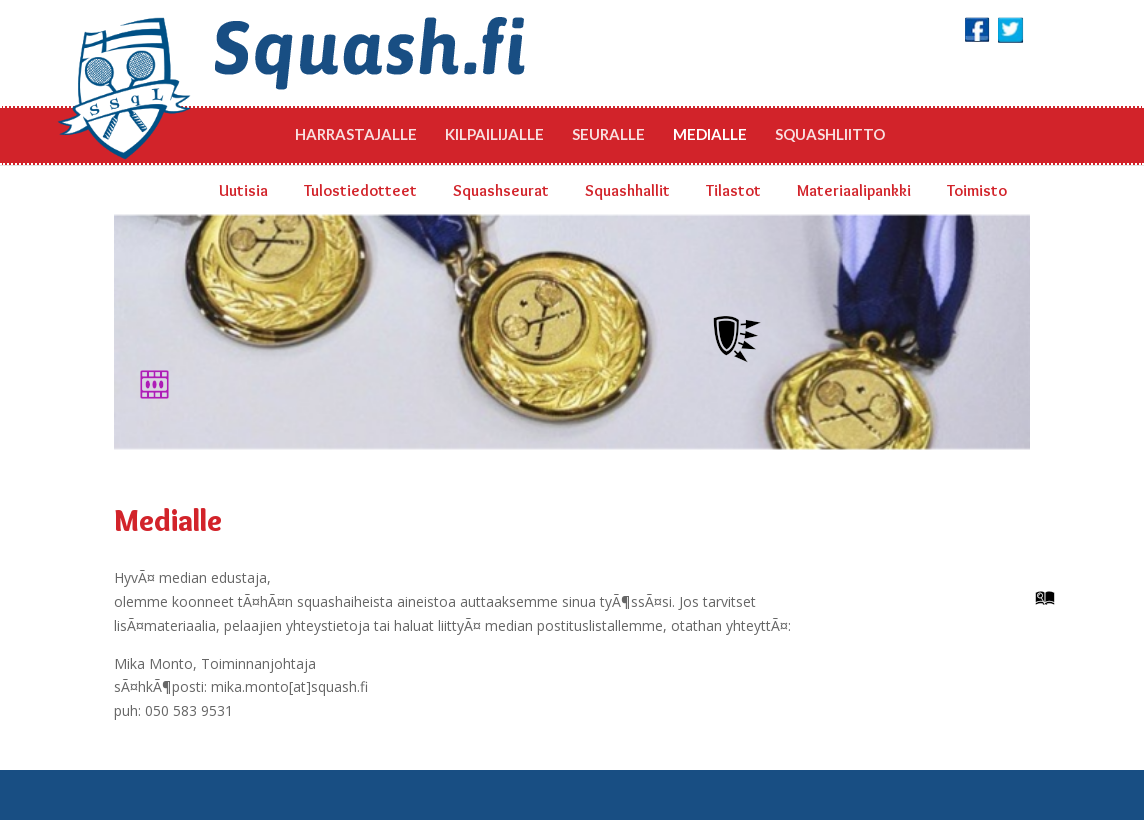  What do you see at coordinates (154, 384) in the screenshot?
I see `view video or film content` at bounding box center [154, 384].